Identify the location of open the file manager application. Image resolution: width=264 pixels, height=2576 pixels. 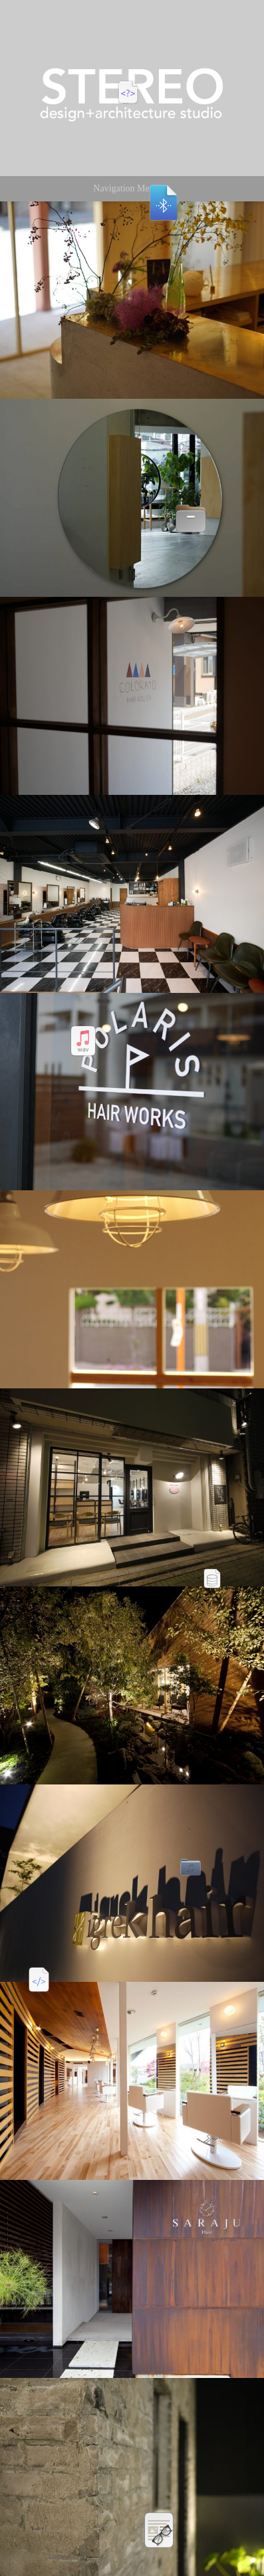
(191, 518).